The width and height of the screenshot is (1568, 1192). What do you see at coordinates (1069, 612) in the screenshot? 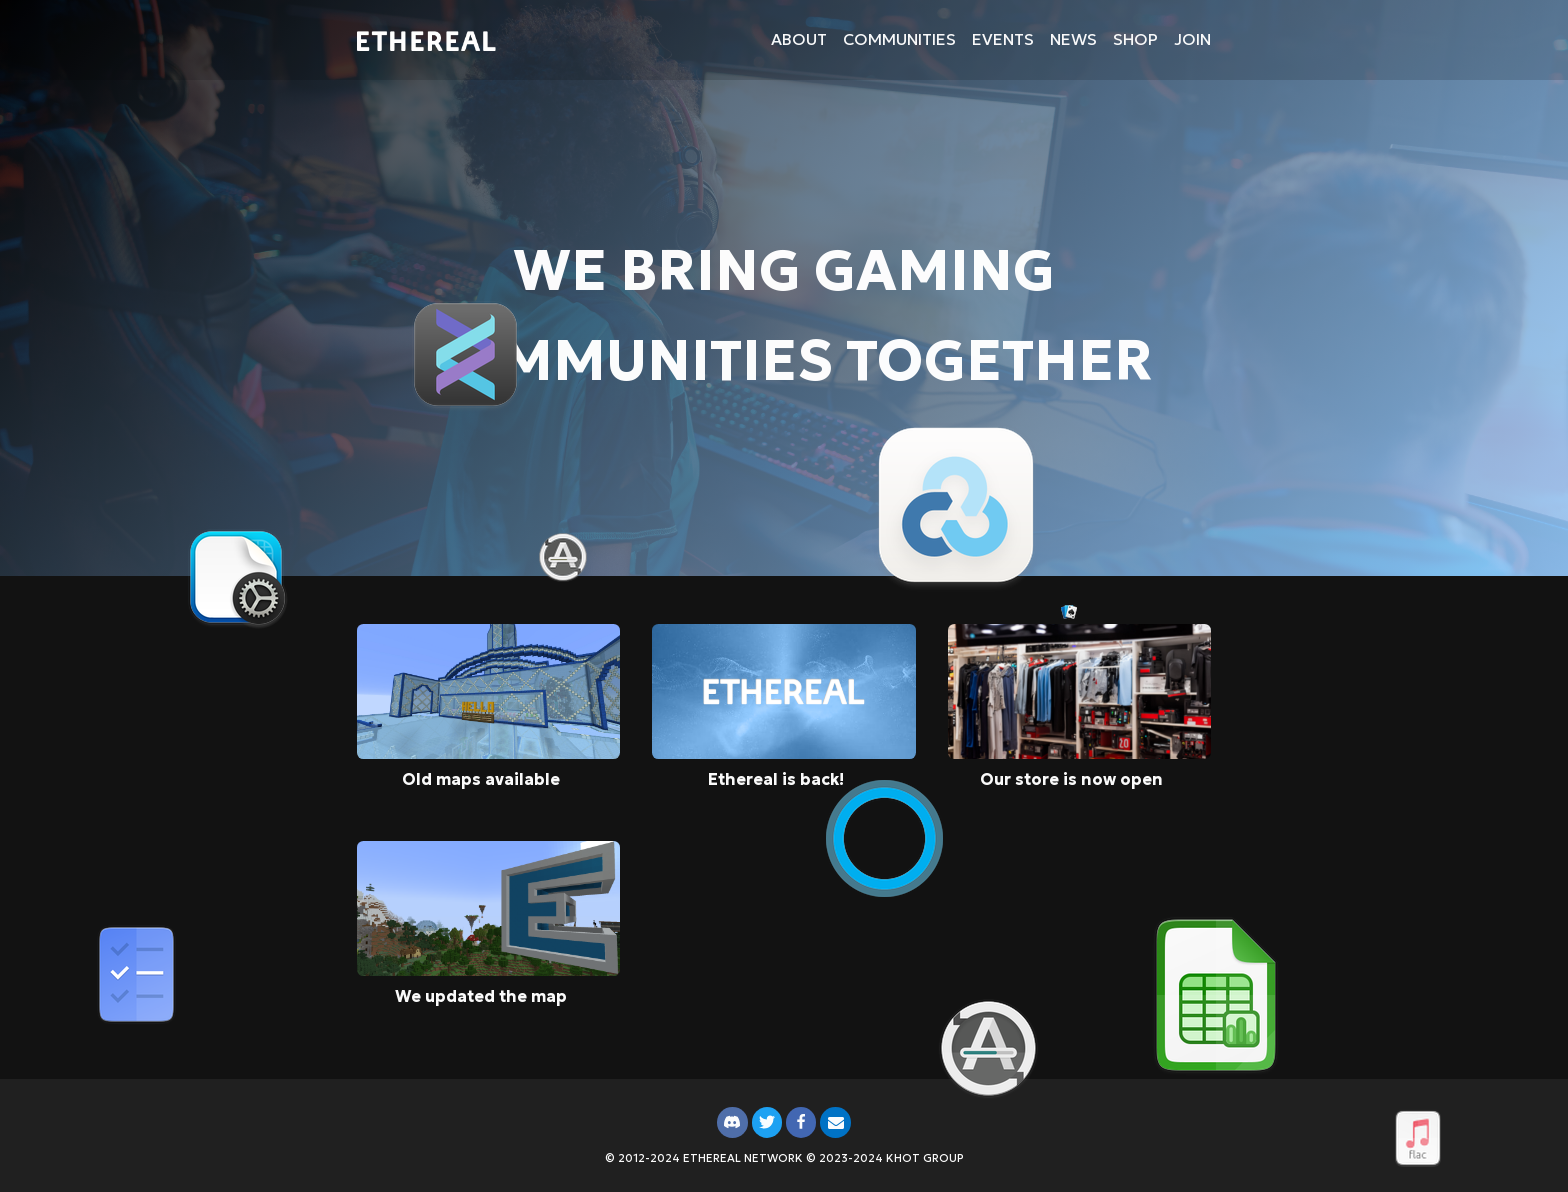
I see `open the solitaire card game app` at bounding box center [1069, 612].